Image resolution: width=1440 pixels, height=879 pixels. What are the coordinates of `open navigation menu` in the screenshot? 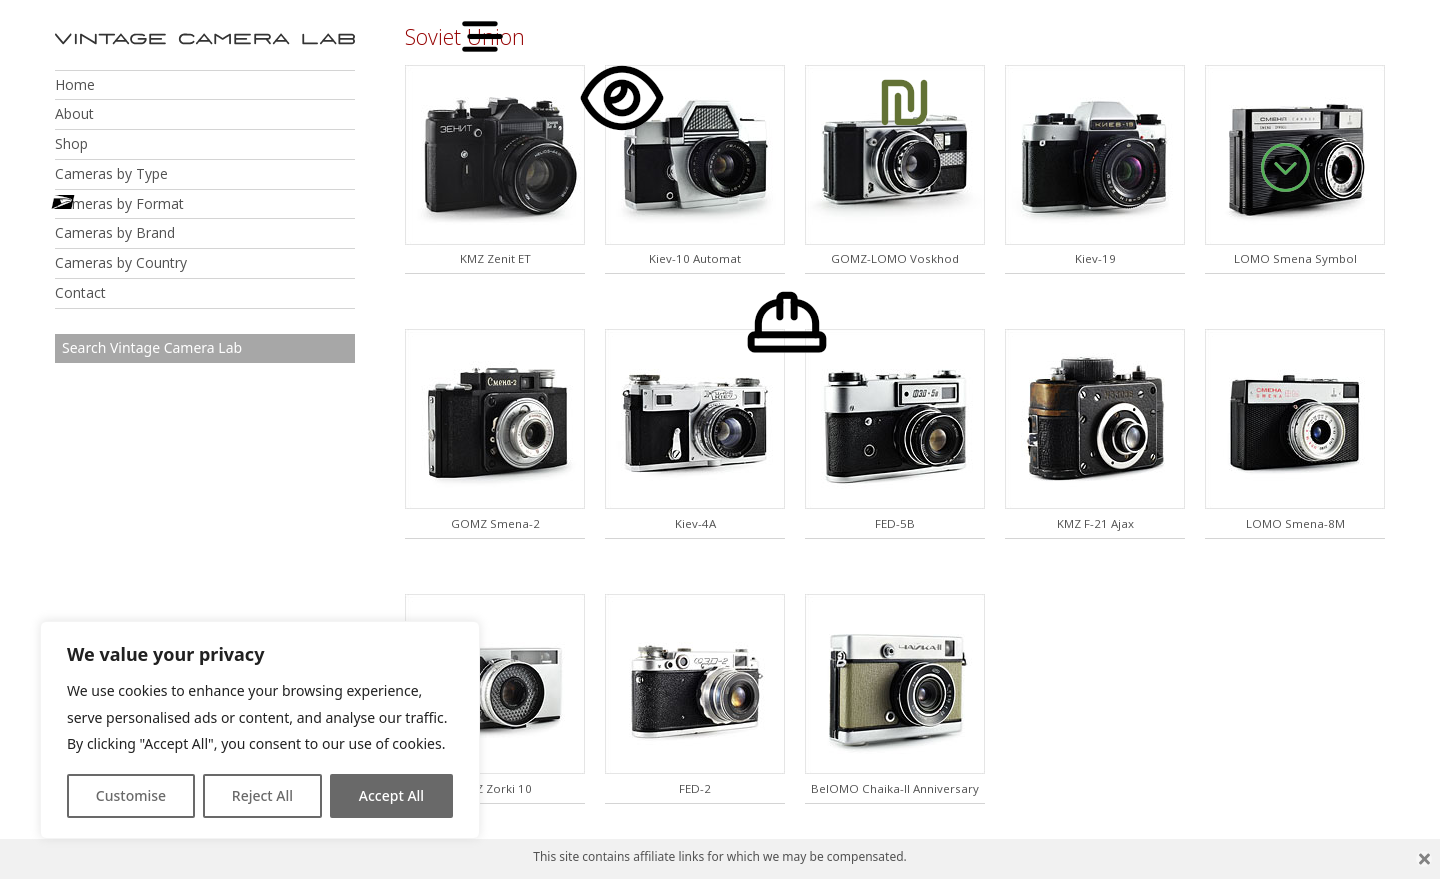 It's located at (482, 36).